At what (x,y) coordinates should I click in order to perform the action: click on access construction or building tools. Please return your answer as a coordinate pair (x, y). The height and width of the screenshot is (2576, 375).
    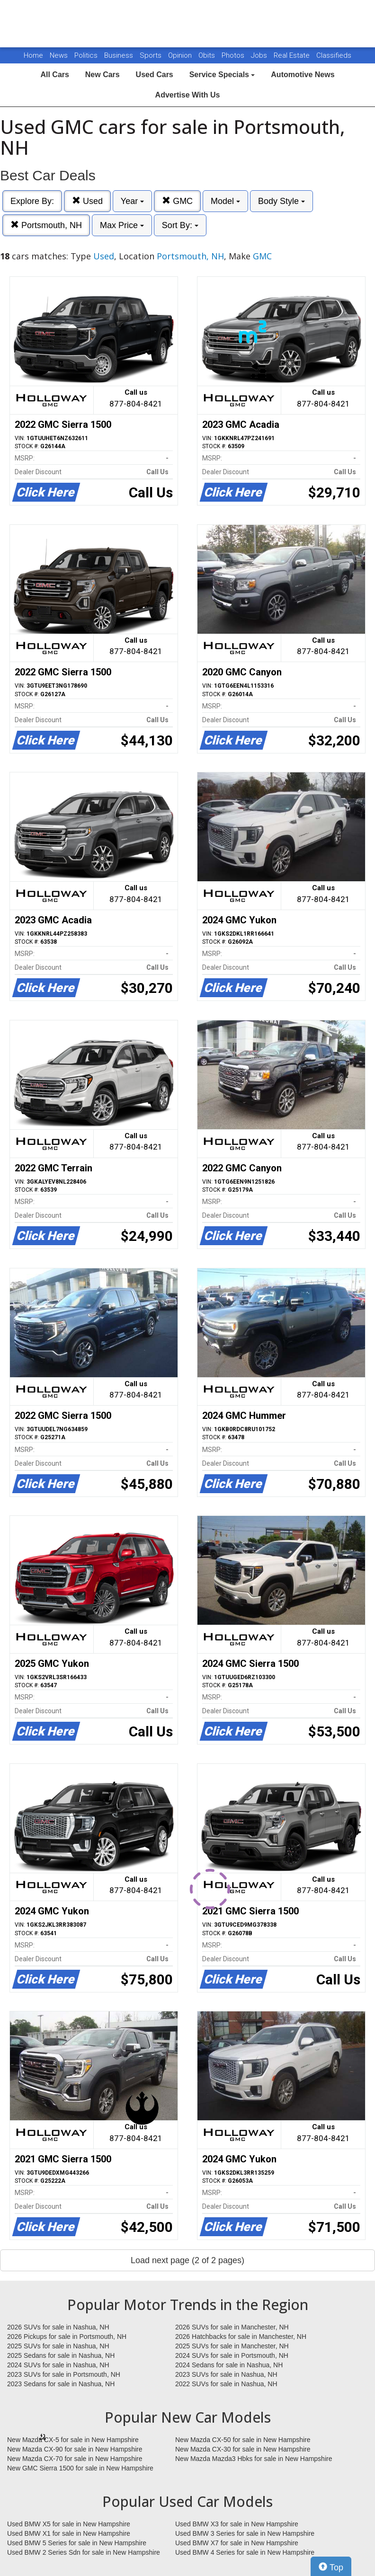
    Looking at the image, I should click on (259, 370).